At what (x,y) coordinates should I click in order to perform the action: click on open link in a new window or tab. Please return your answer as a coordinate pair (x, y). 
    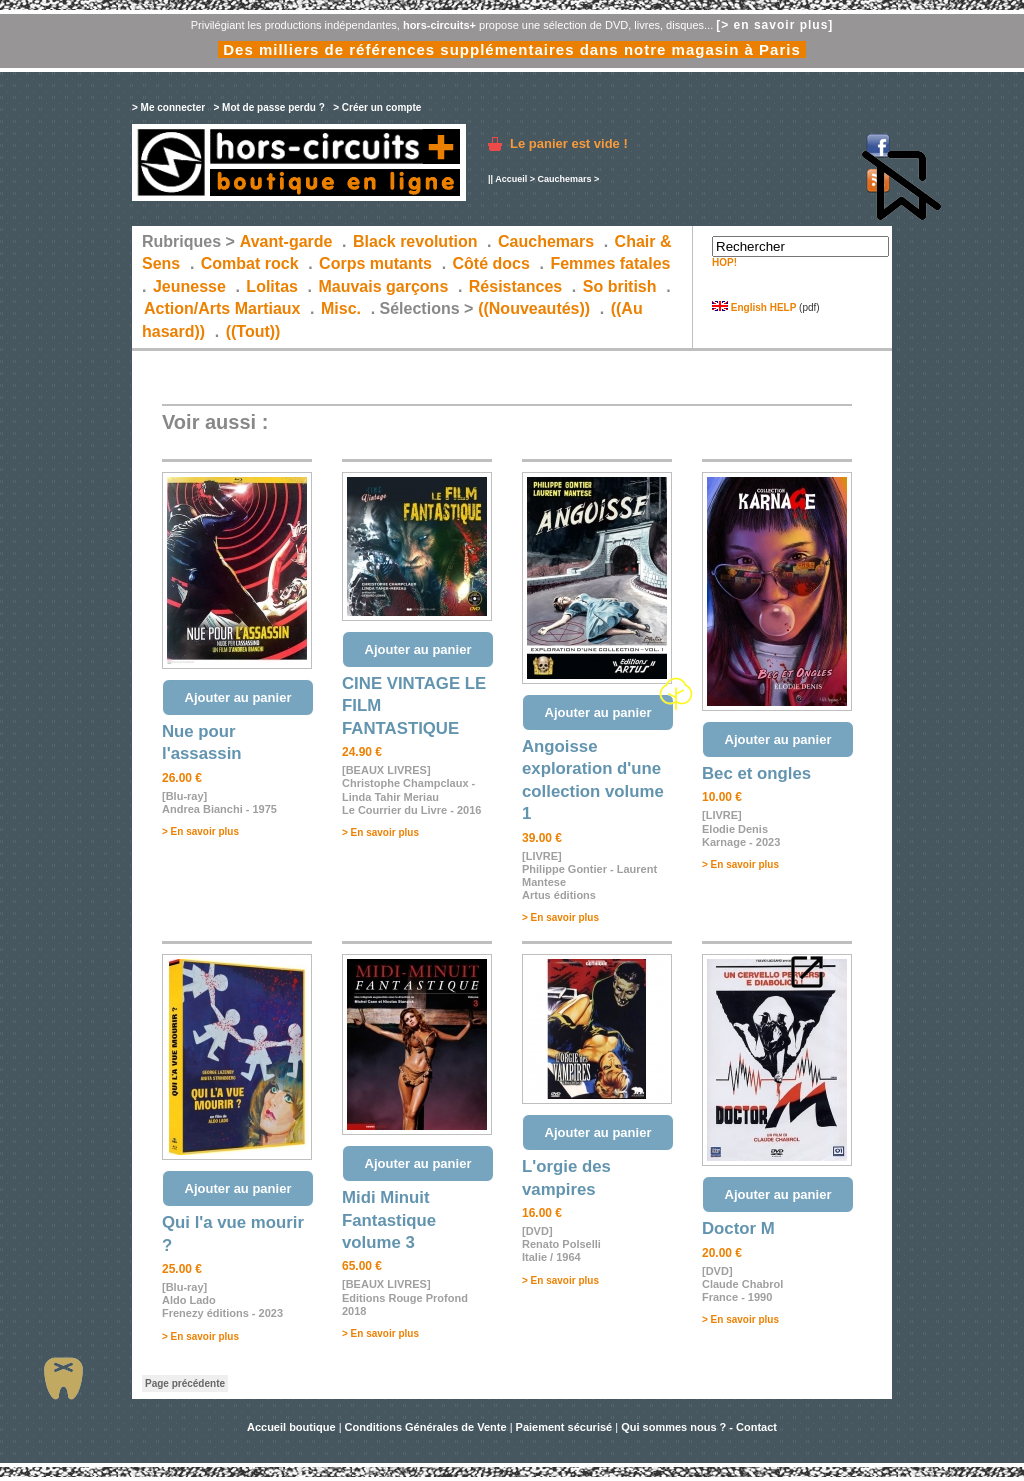
    Looking at the image, I should click on (807, 972).